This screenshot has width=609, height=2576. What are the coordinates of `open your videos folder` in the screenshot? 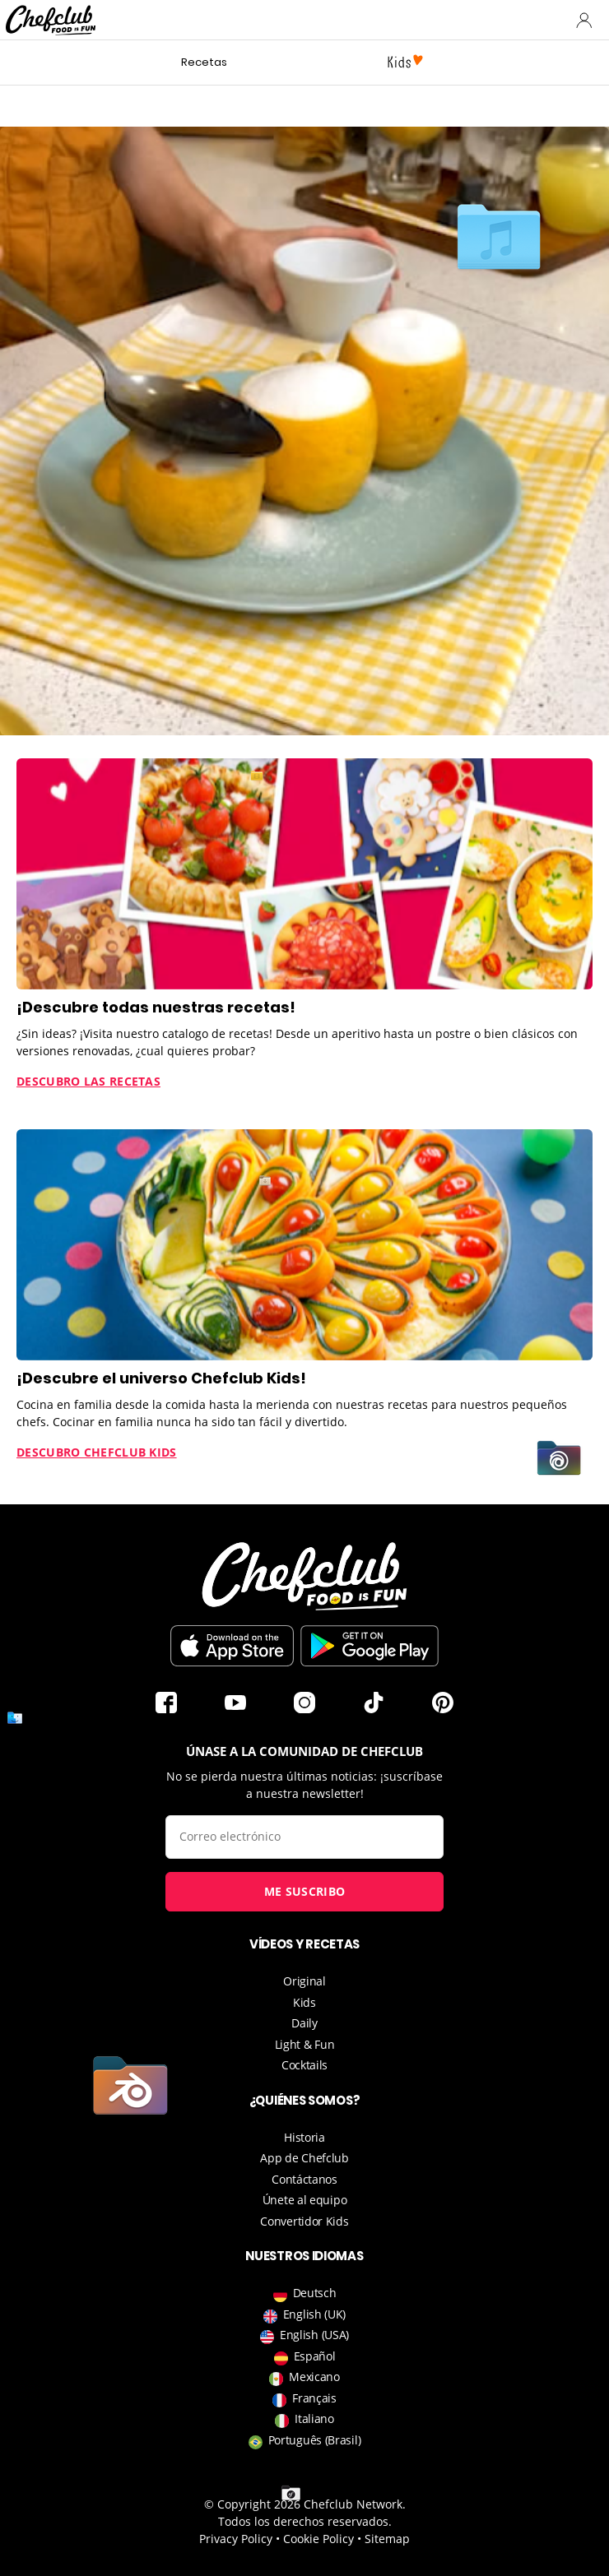 It's located at (257, 776).